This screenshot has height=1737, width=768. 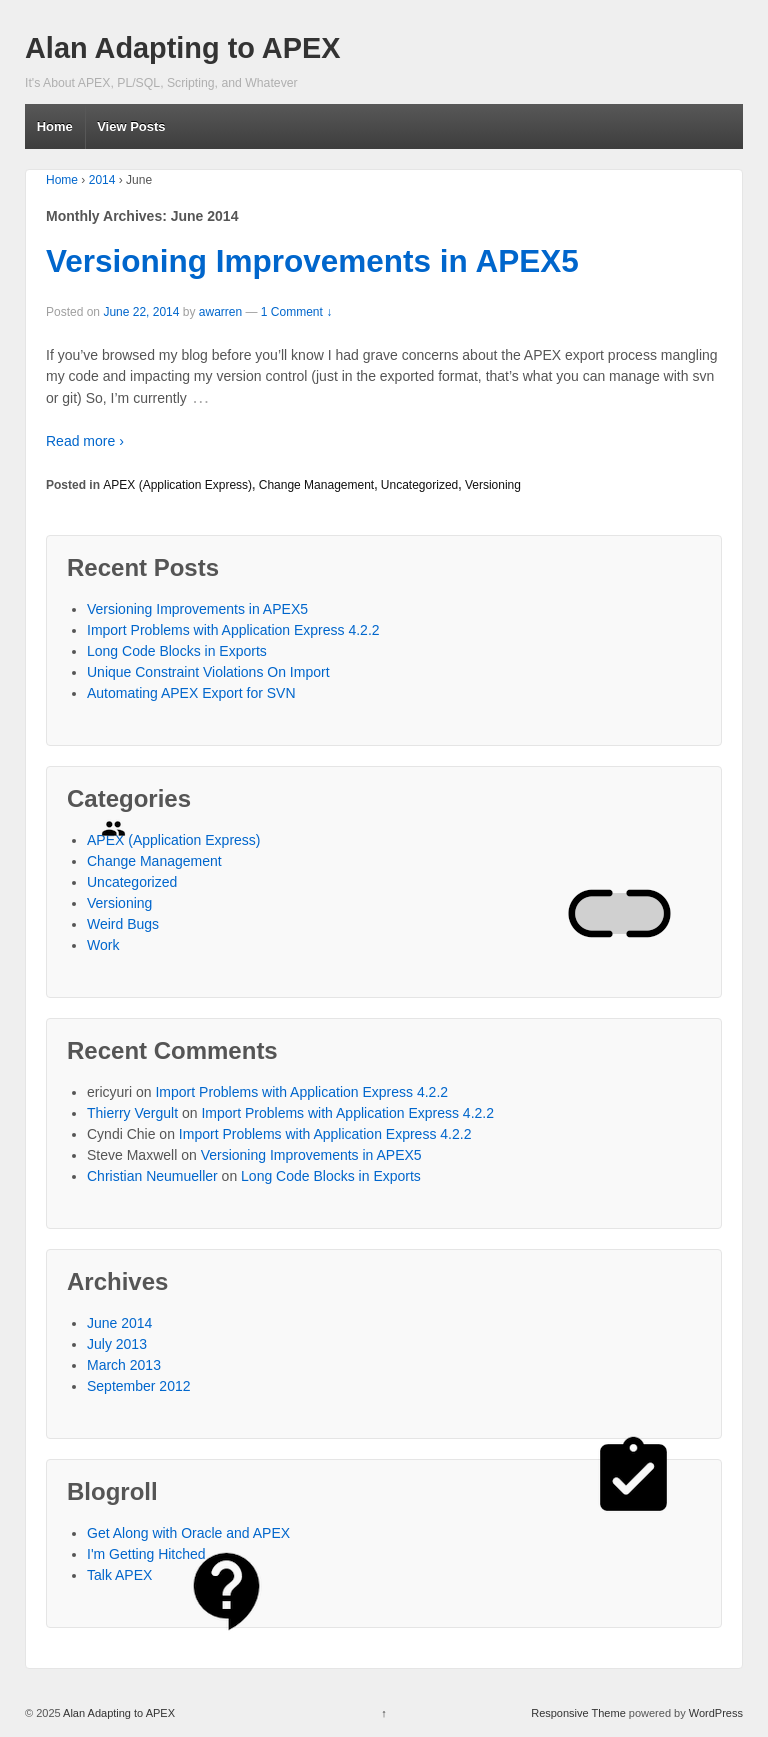 What do you see at coordinates (113, 828) in the screenshot?
I see `view group members` at bounding box center [113, 828].